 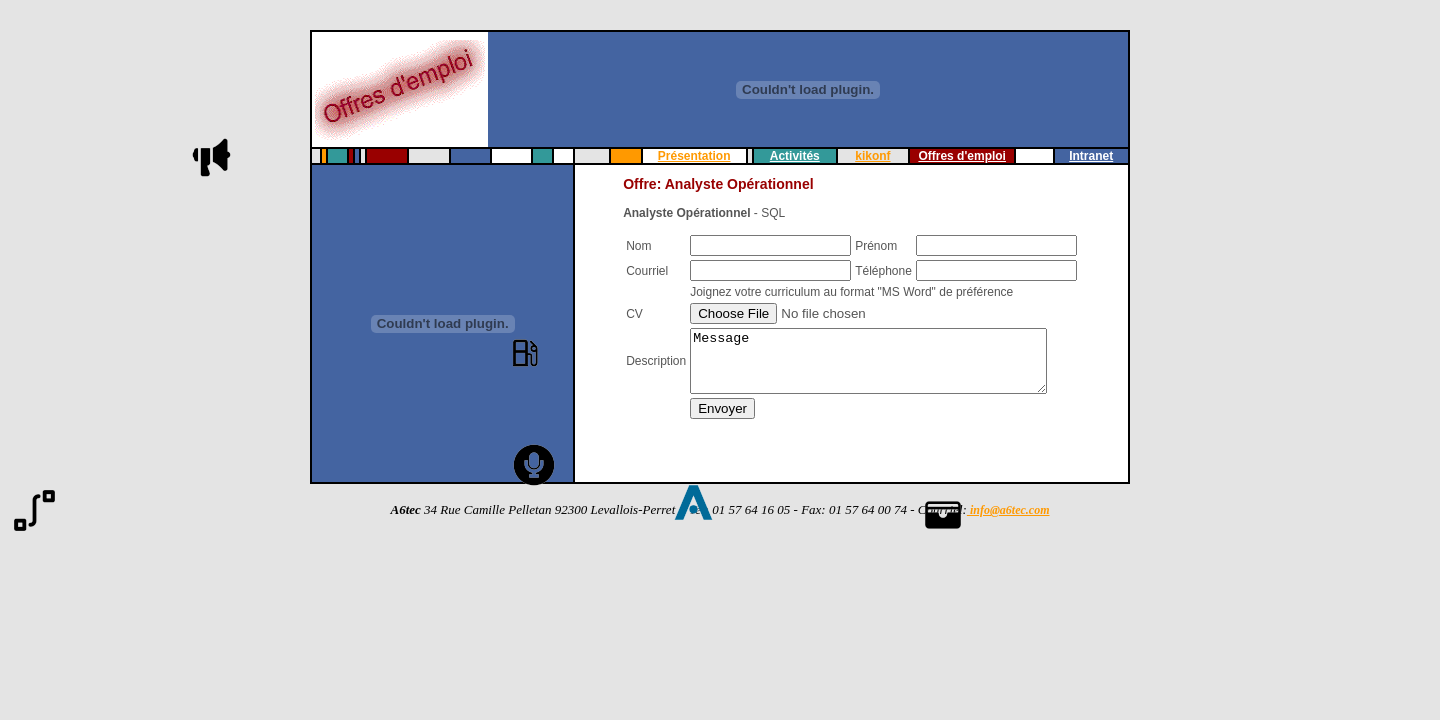 What do you see at coordinates (525, 353) in the screenshot?
I see `find nearby gas stations` at bounding box center [525, 353].